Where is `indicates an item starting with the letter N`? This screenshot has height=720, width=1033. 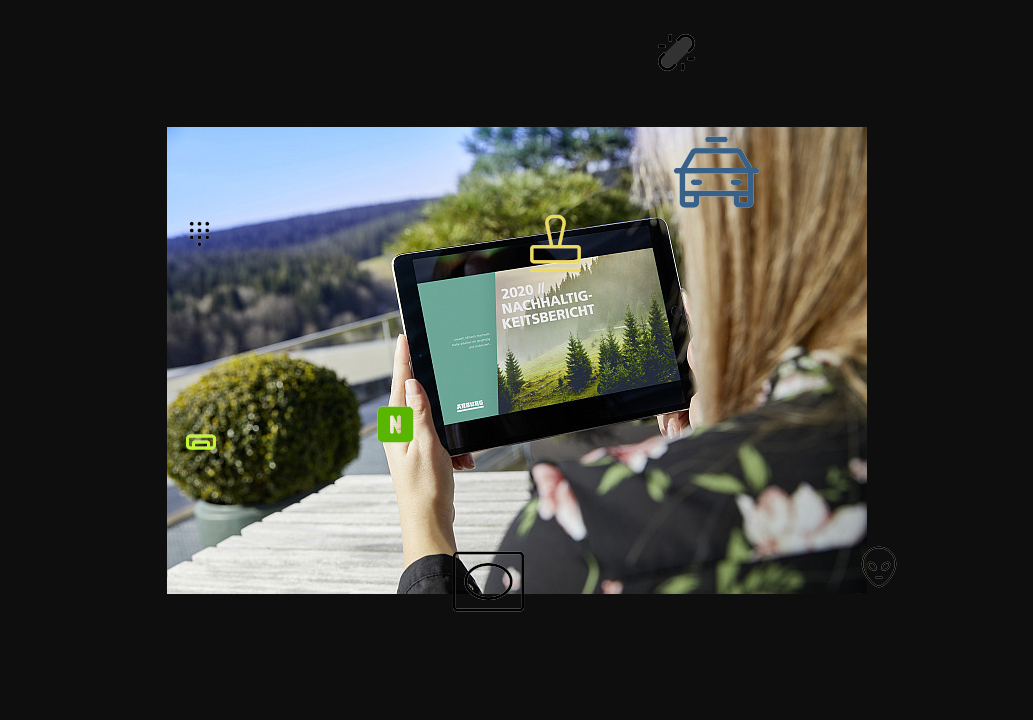
indicates an item starting with the letter N is located at coordinates (395, 424).